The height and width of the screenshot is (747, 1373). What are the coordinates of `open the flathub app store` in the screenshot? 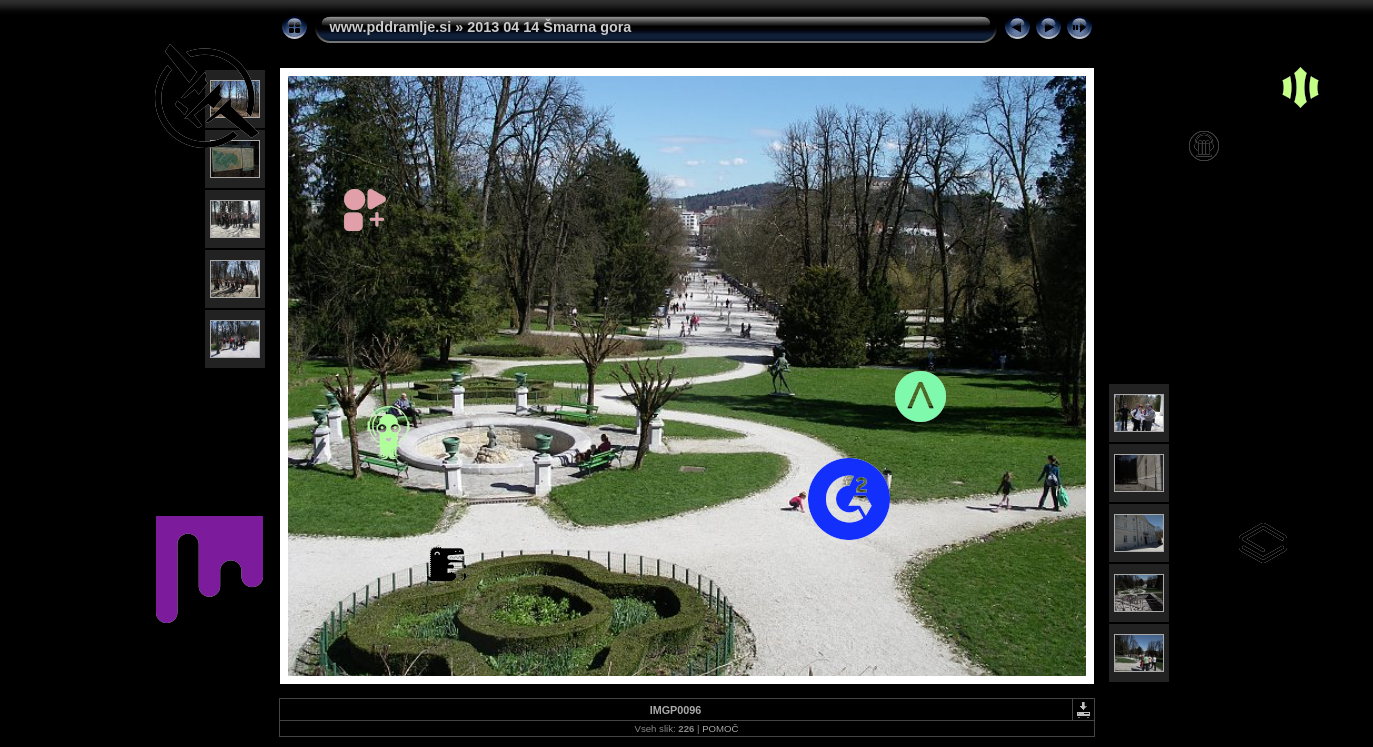 It's located at (365, 210).